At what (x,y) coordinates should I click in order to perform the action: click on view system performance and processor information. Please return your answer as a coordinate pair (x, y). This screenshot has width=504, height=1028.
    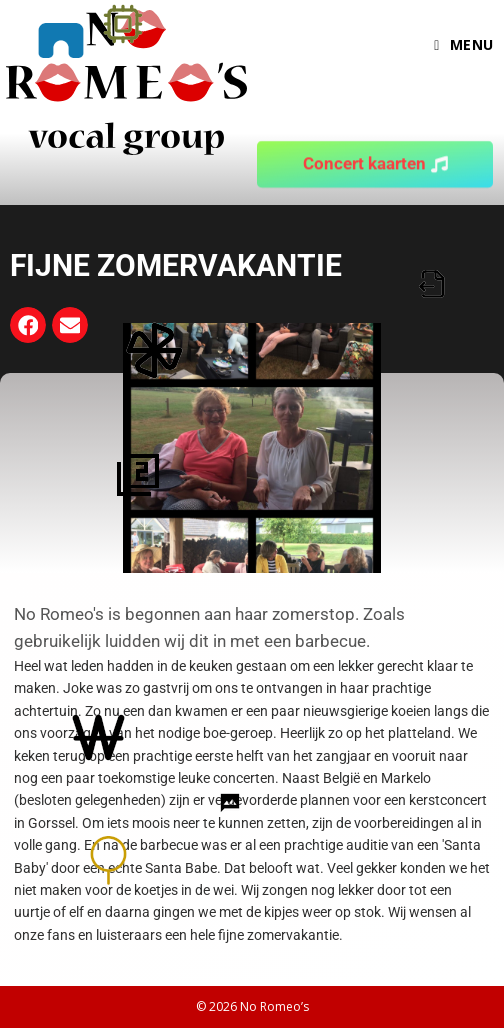
    Looking at the image, I should click on (123, 24).